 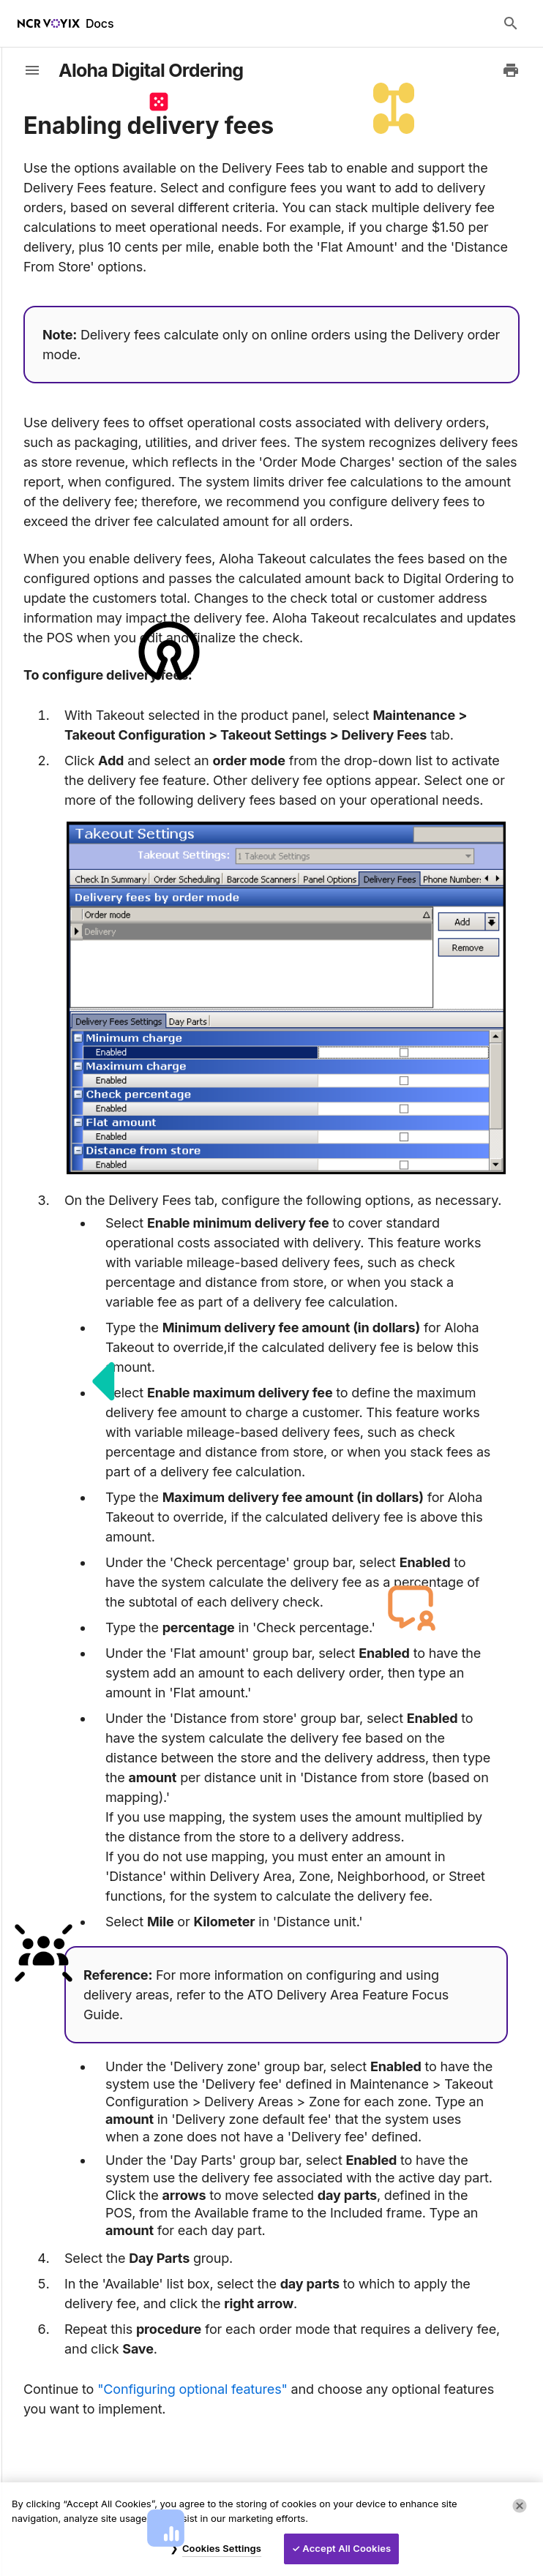 I want to click on select 4WD or all-wheel drive mode, so click(x=394, y=108).